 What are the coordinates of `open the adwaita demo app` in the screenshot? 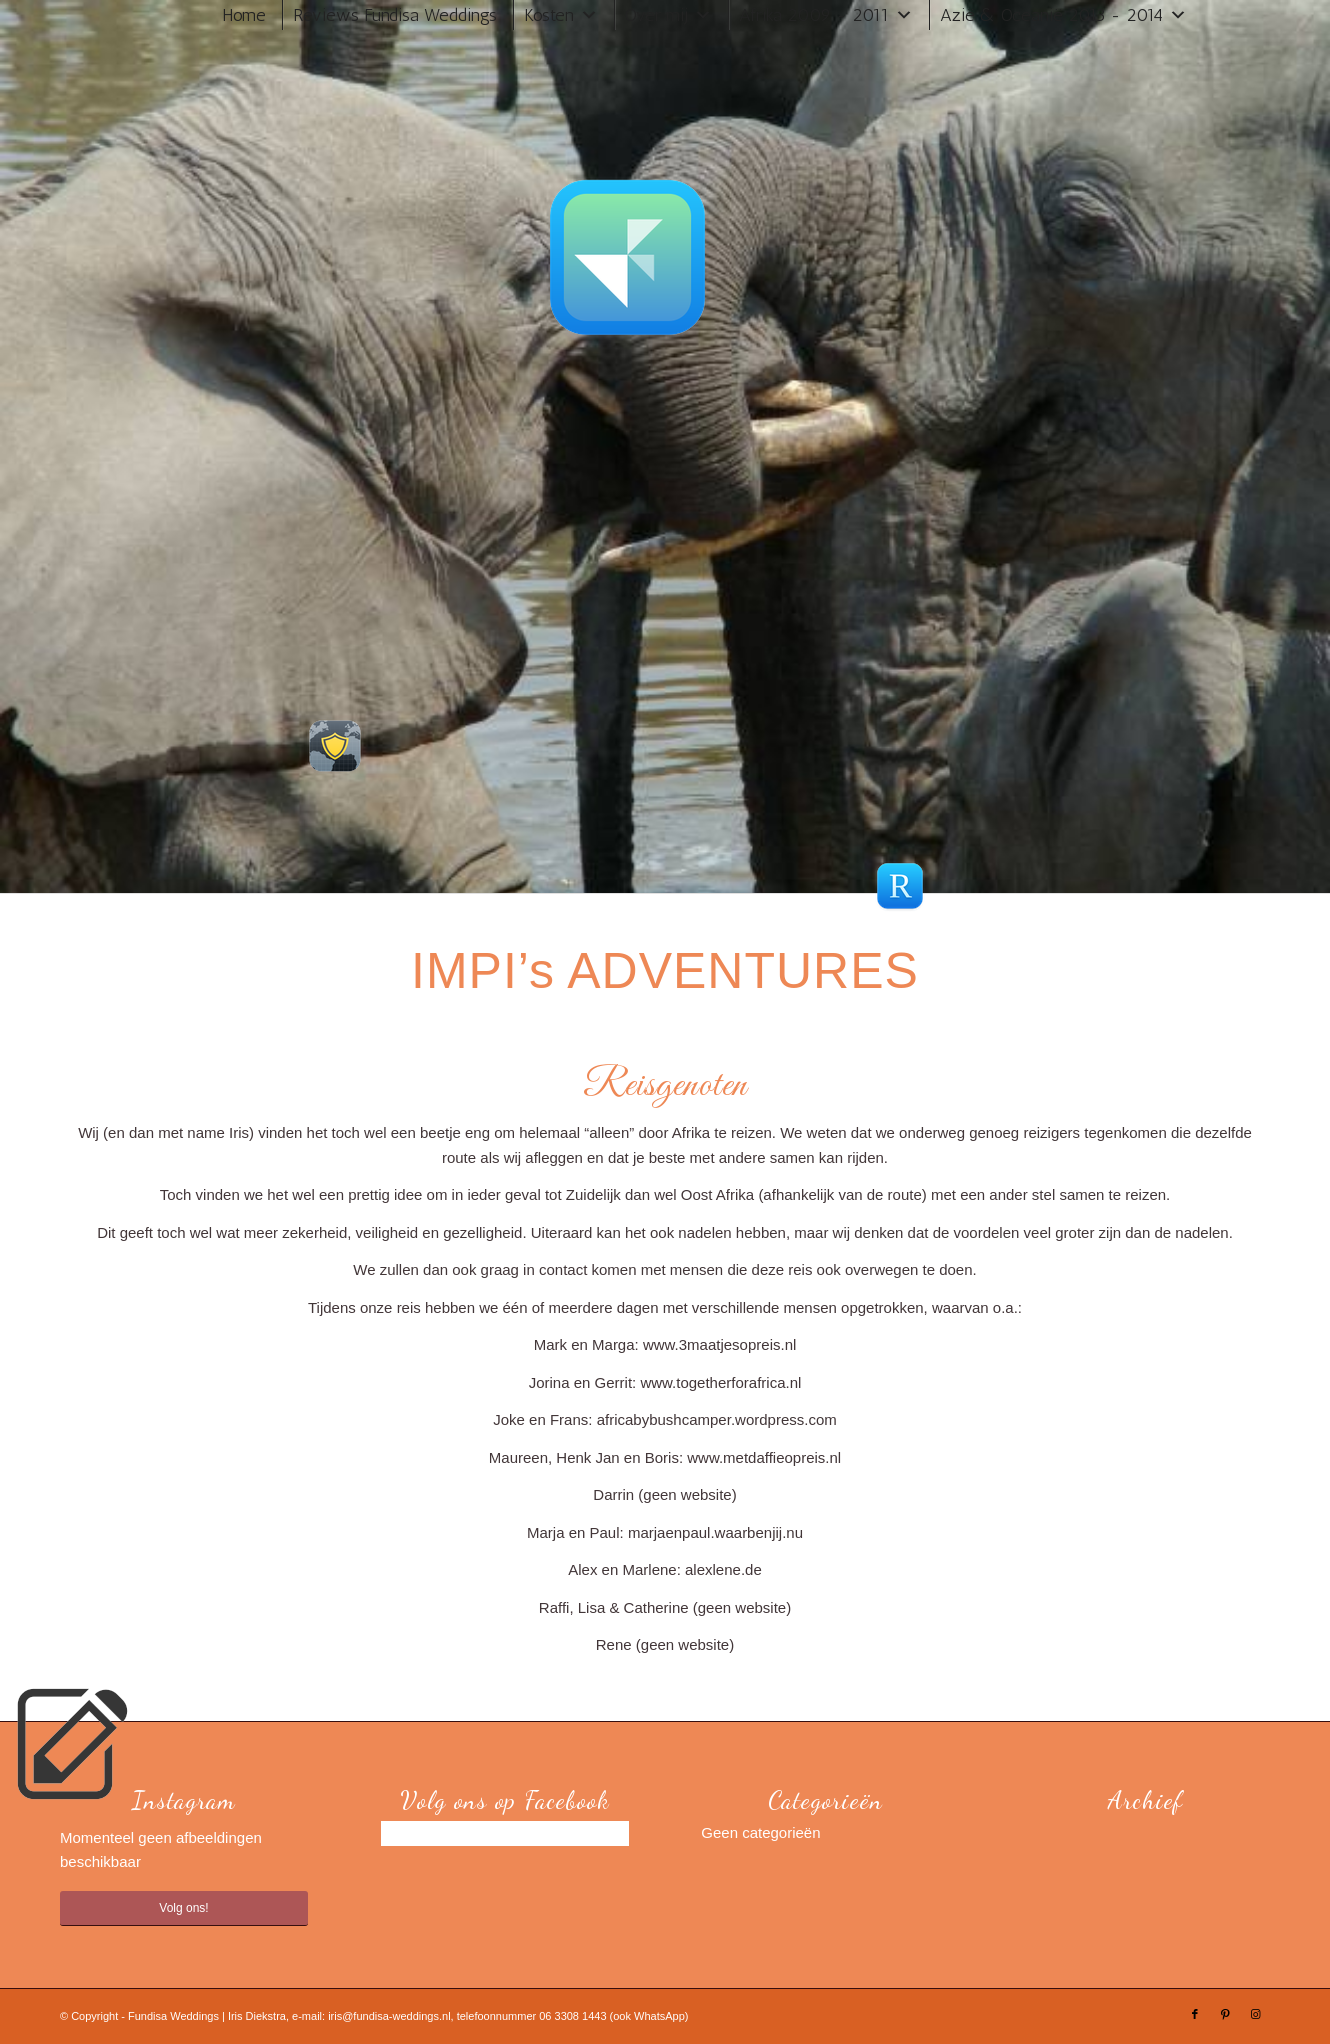 It's located at (627, 257).